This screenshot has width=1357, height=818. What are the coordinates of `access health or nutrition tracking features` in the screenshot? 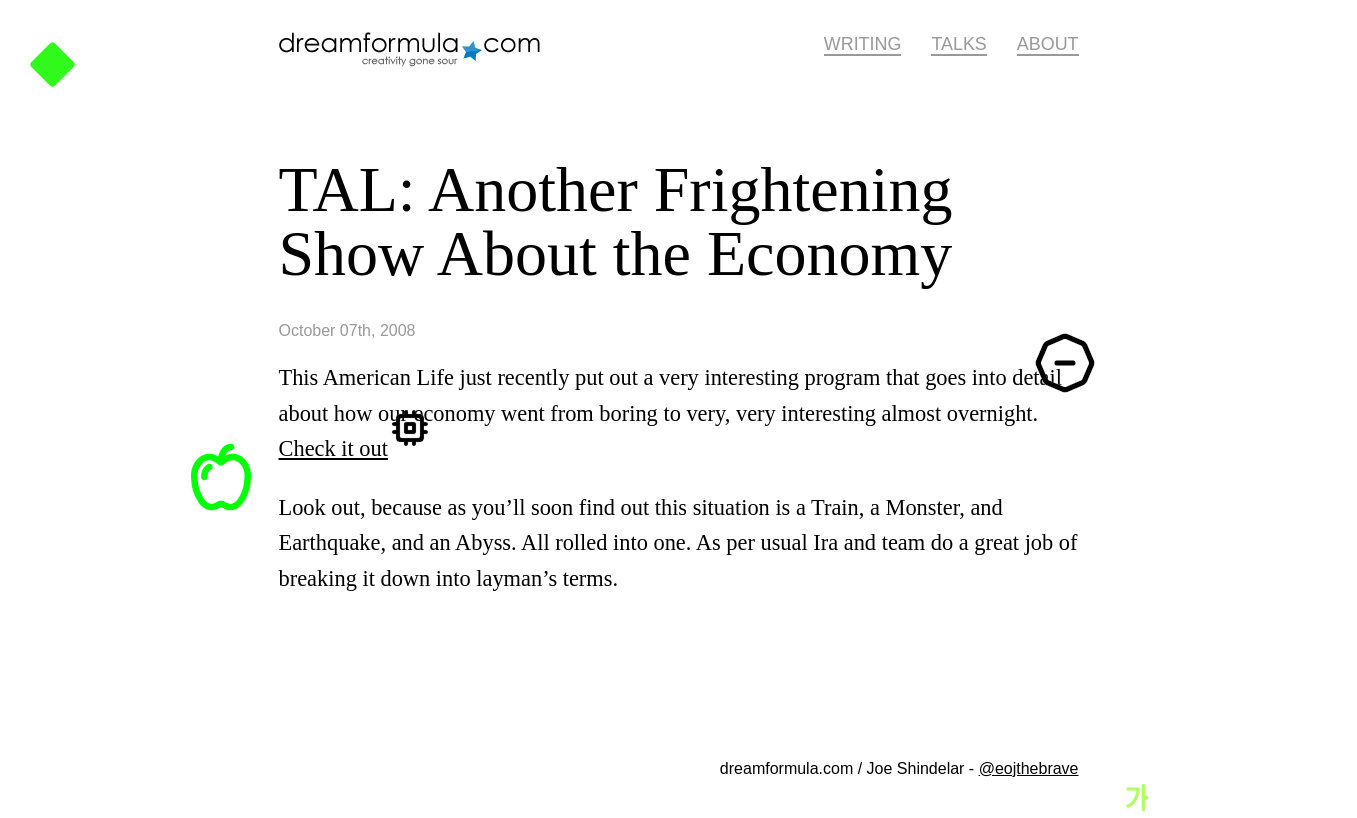 It's located at (221, 477).